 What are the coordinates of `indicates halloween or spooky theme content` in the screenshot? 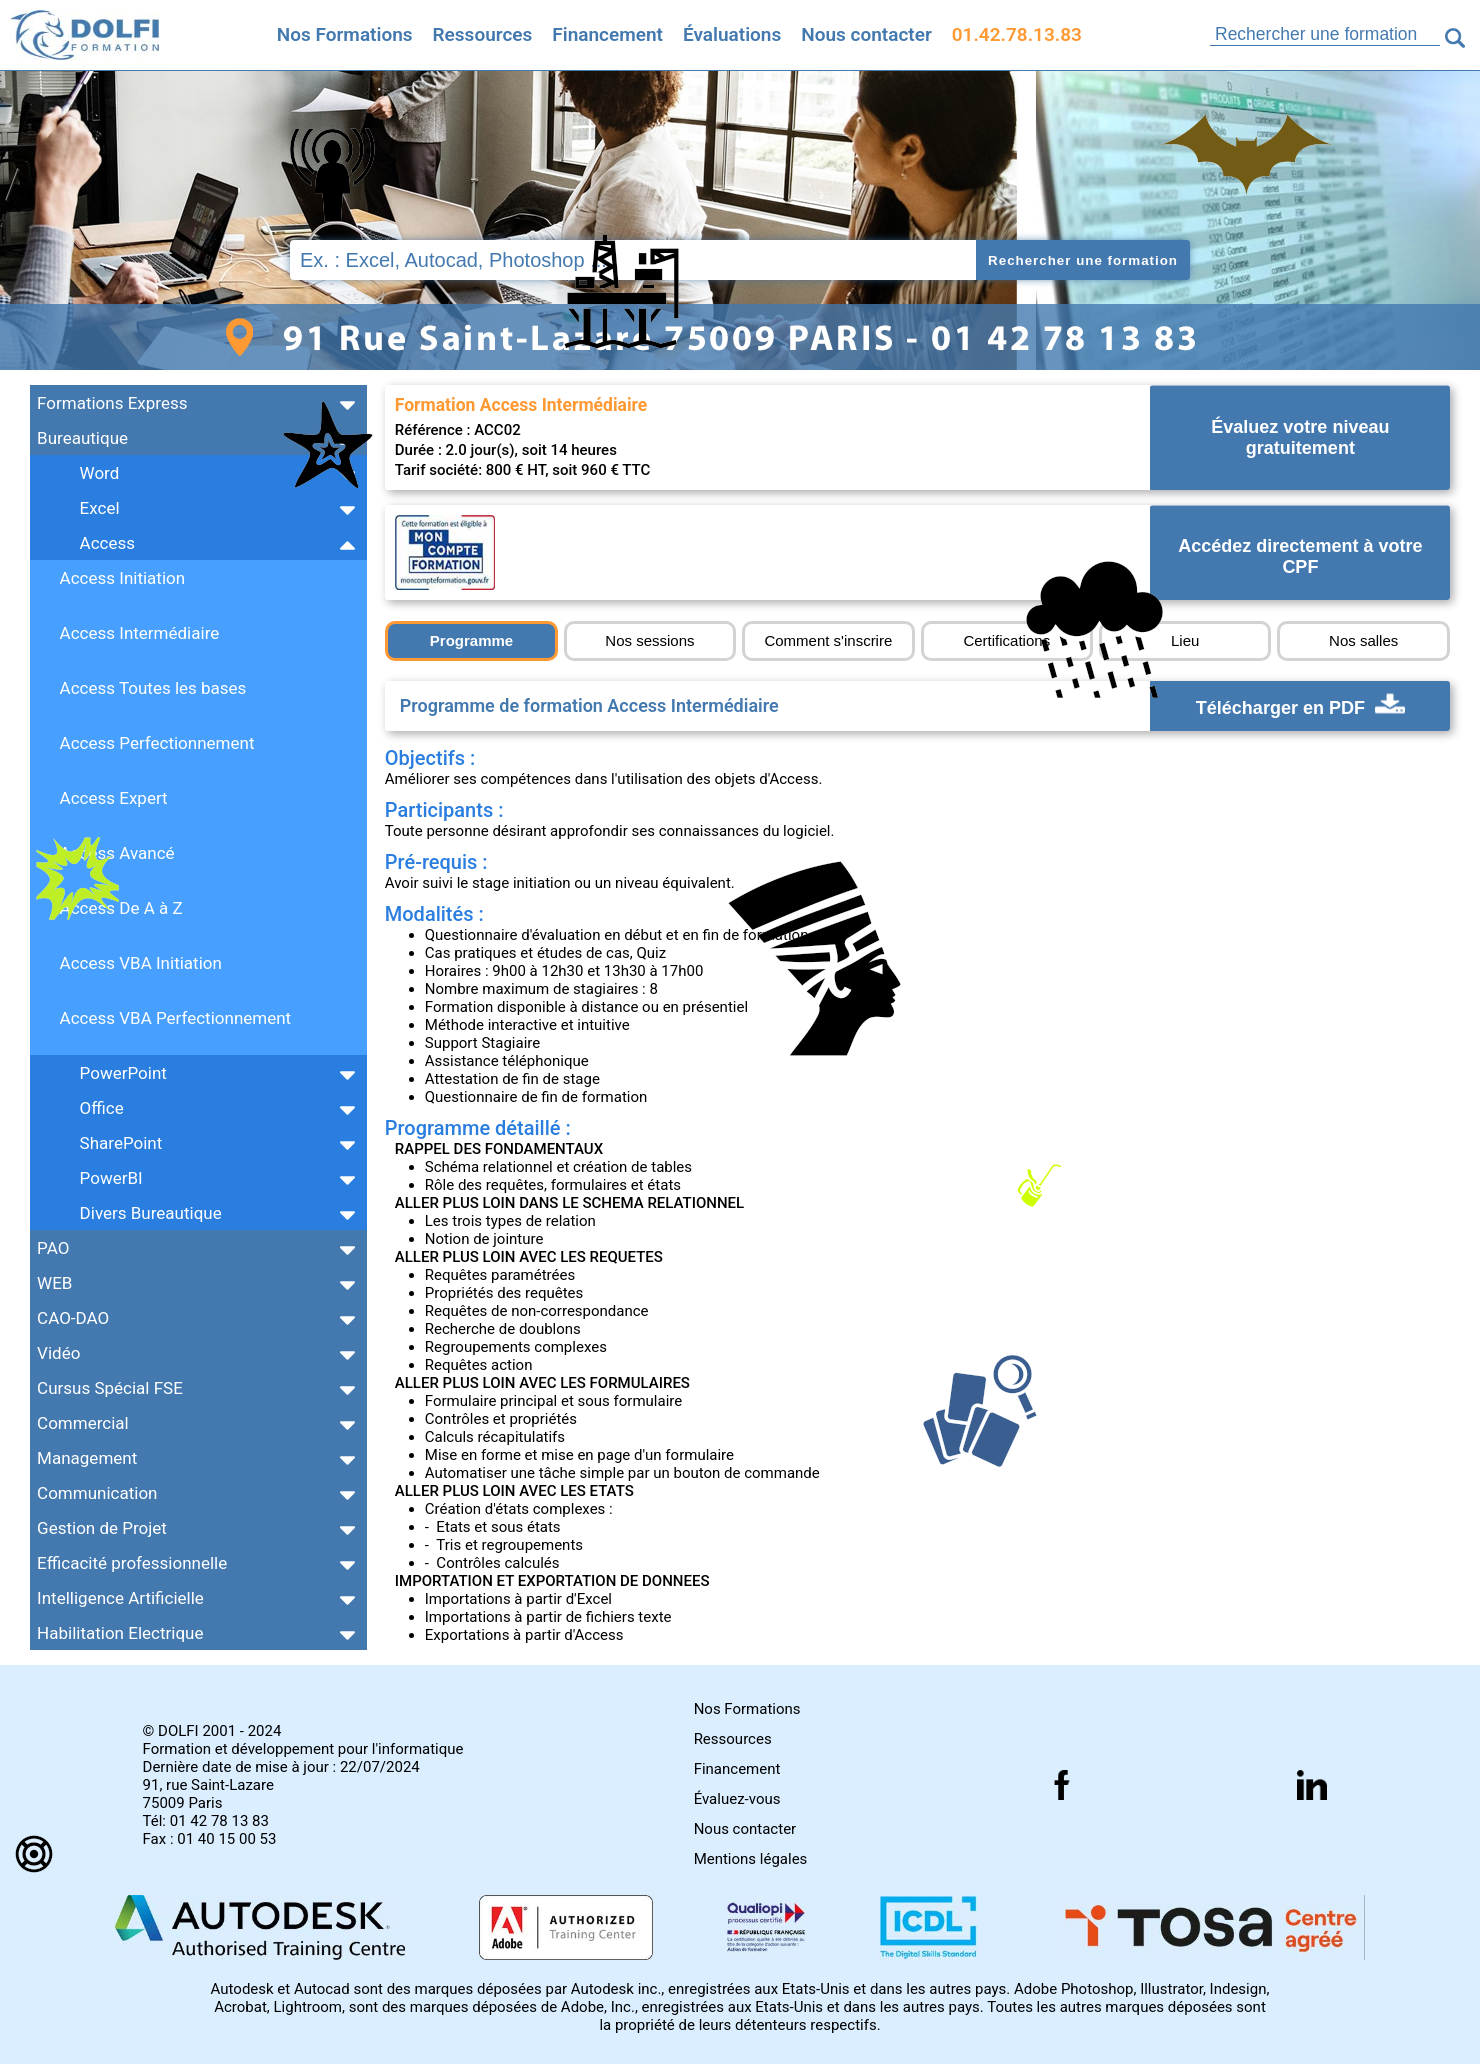 It's located at (1246, 155).